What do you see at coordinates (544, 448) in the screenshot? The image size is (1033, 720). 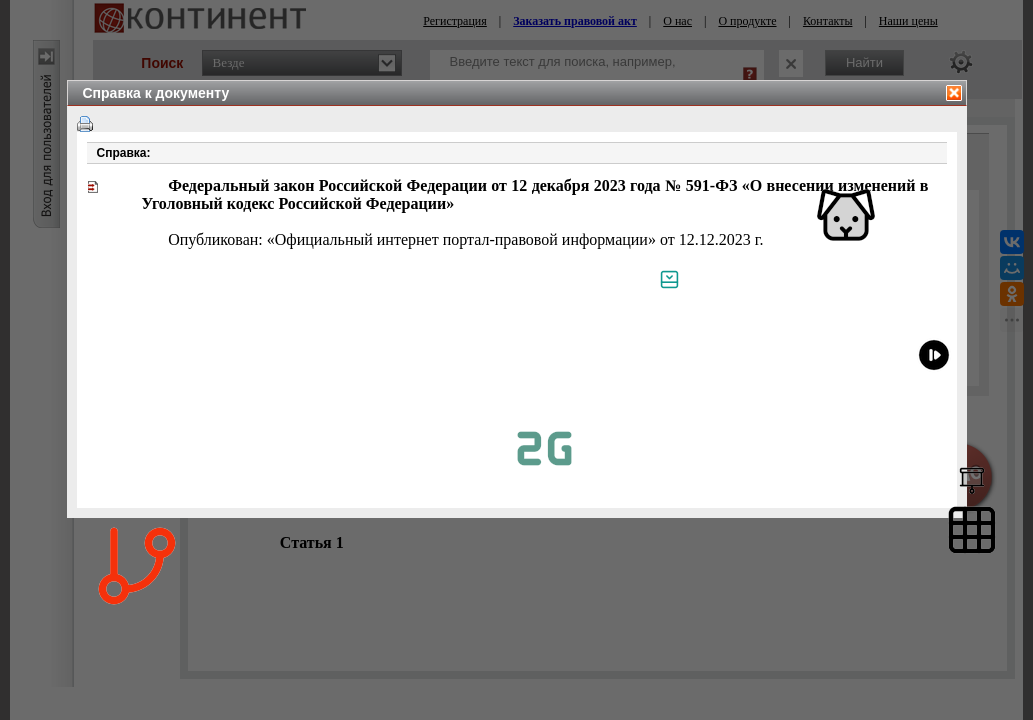 I see `indicates 2G cellular network connection` at bounding box center [544, 448].